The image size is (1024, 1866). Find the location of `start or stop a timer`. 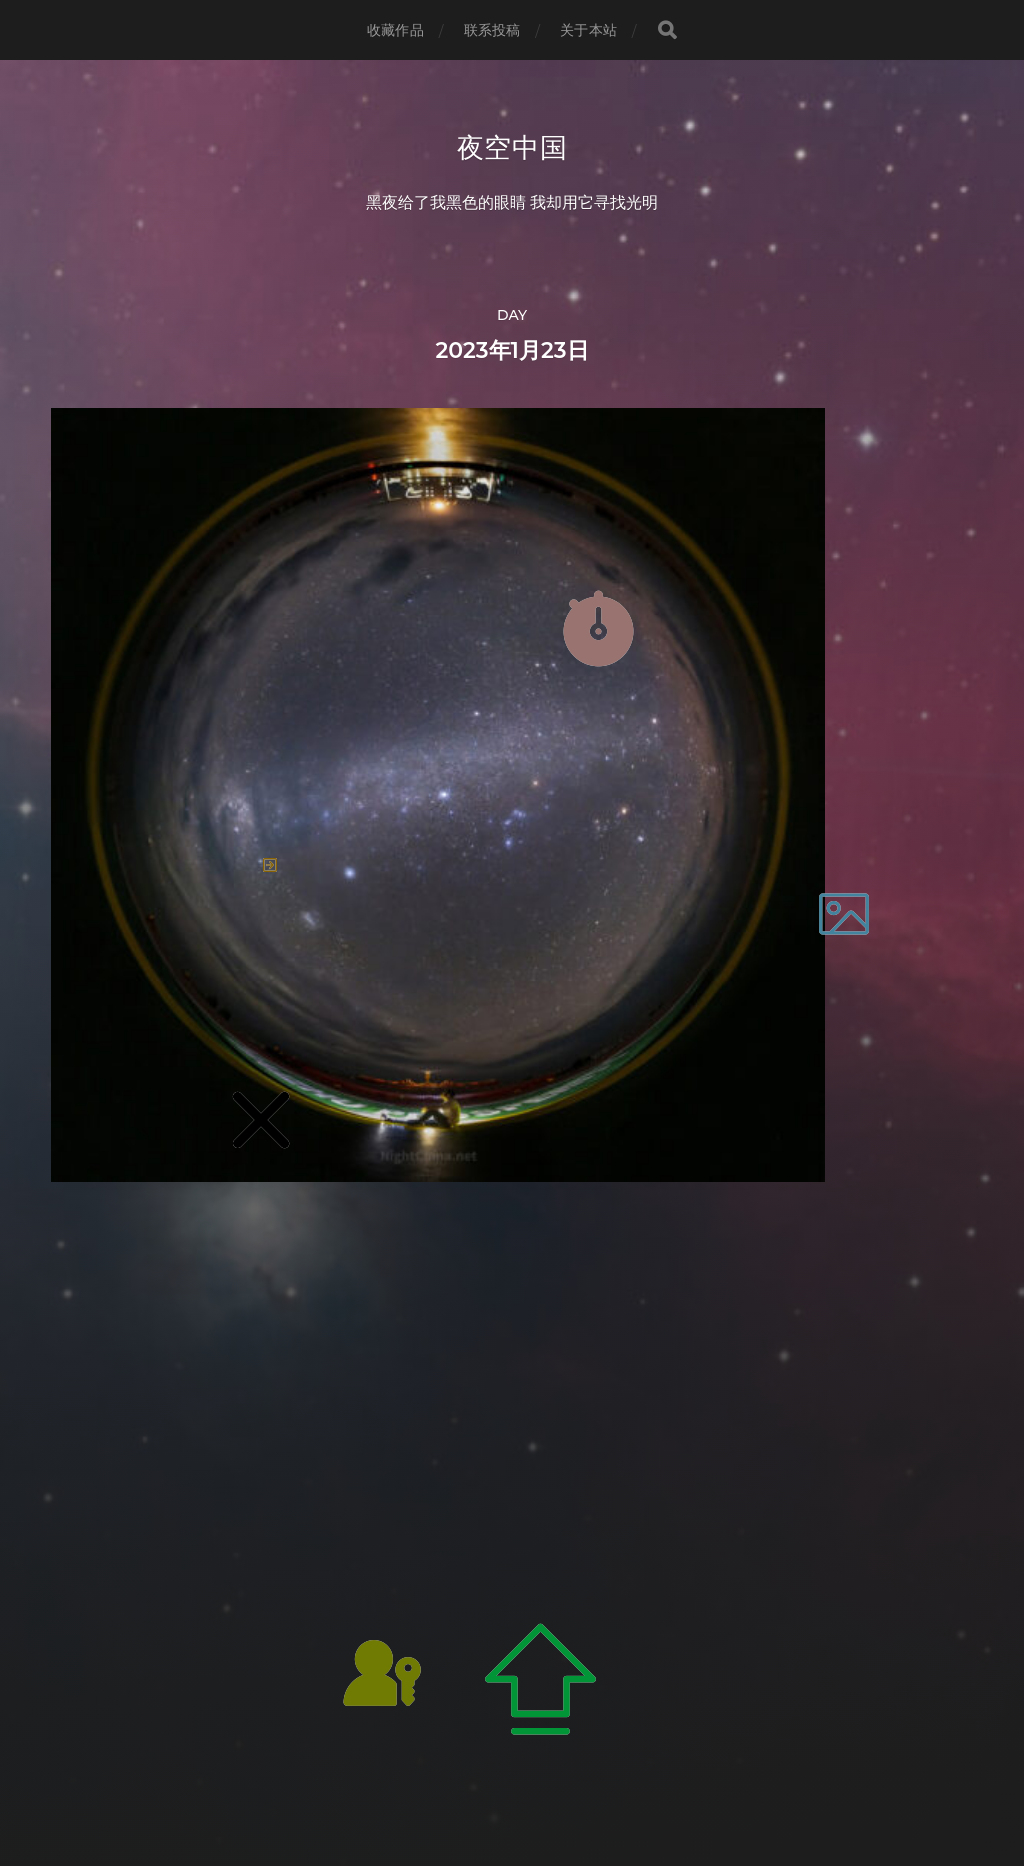

start or stop a timer is located at coordinates (598, 628).